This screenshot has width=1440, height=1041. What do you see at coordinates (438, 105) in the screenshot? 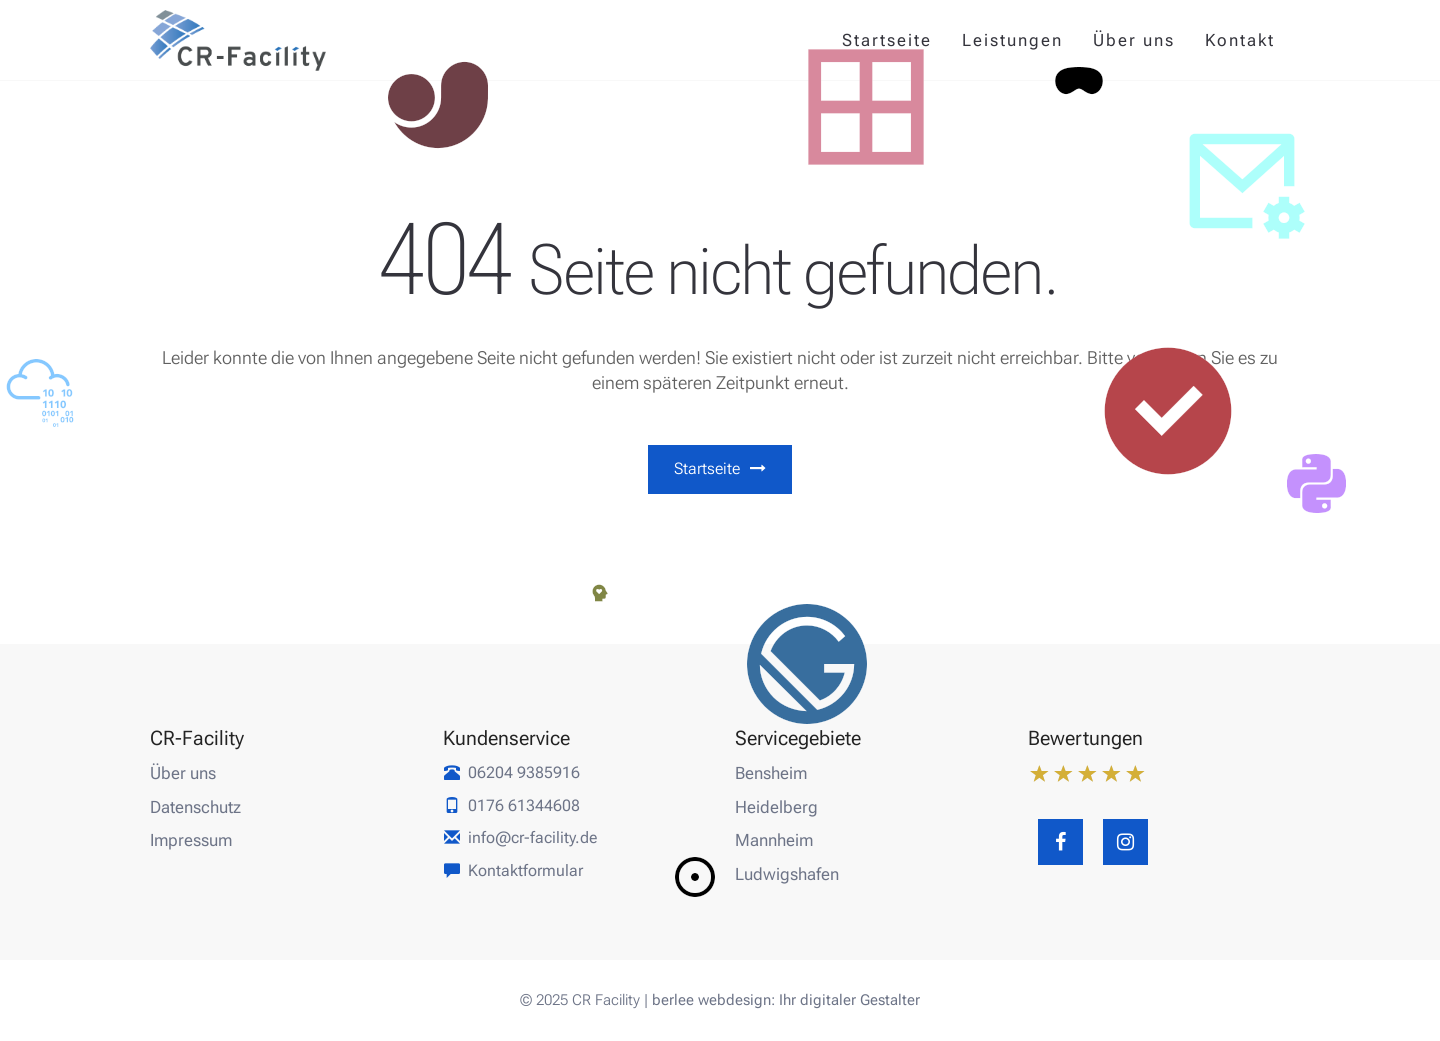
I see `ultralytics company logo` at bounding box center [438, 105].